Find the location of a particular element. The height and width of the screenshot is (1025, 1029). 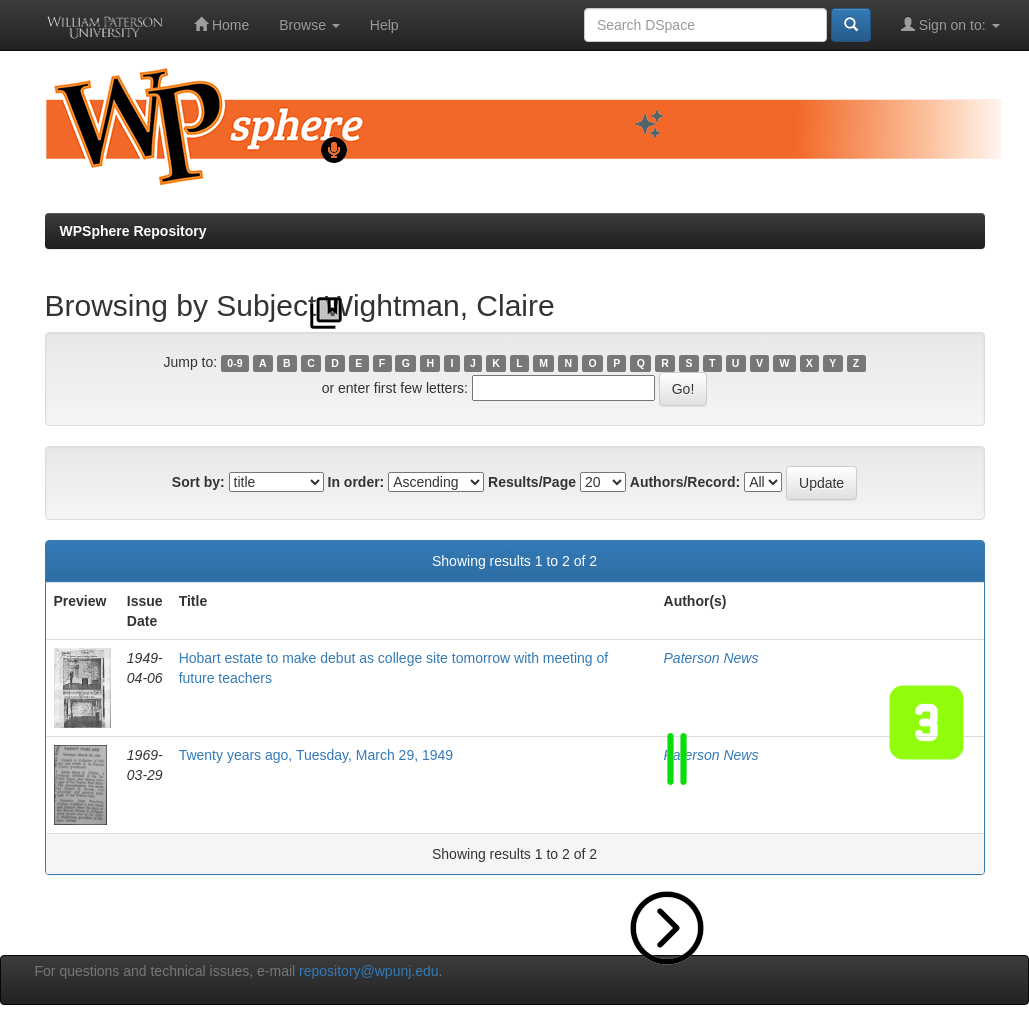

indicates AI-generated or enhanced content is located at coordinates (649, 124).